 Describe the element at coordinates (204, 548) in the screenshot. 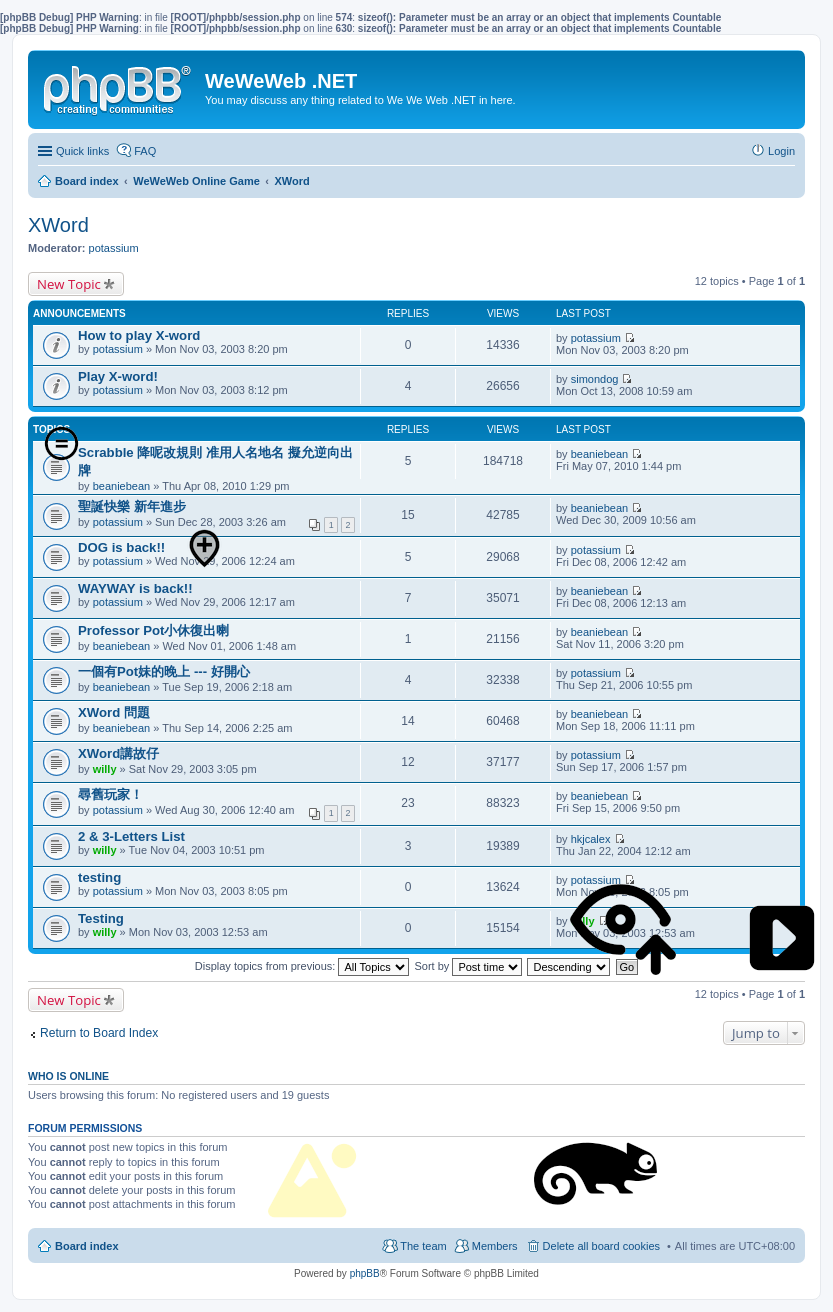

I see `add a new location pin to the map` at that location.